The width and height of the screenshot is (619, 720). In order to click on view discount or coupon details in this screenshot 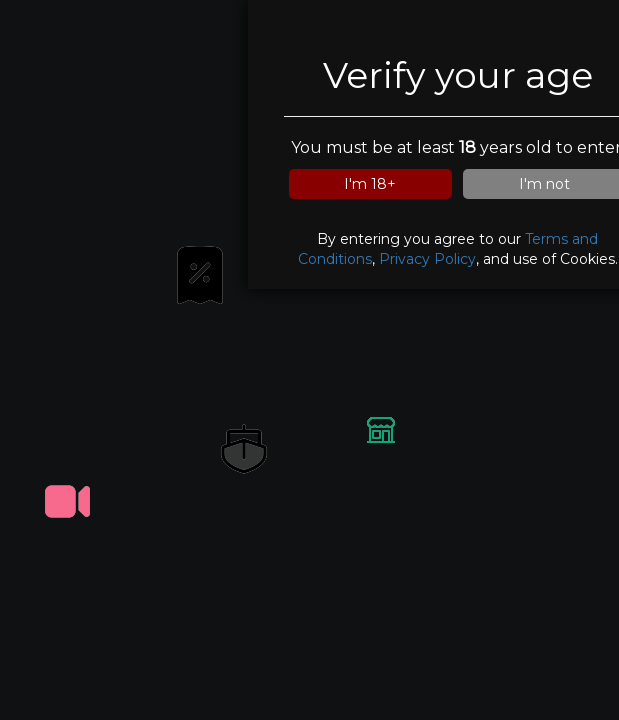, I will do `click(200, 275)`.